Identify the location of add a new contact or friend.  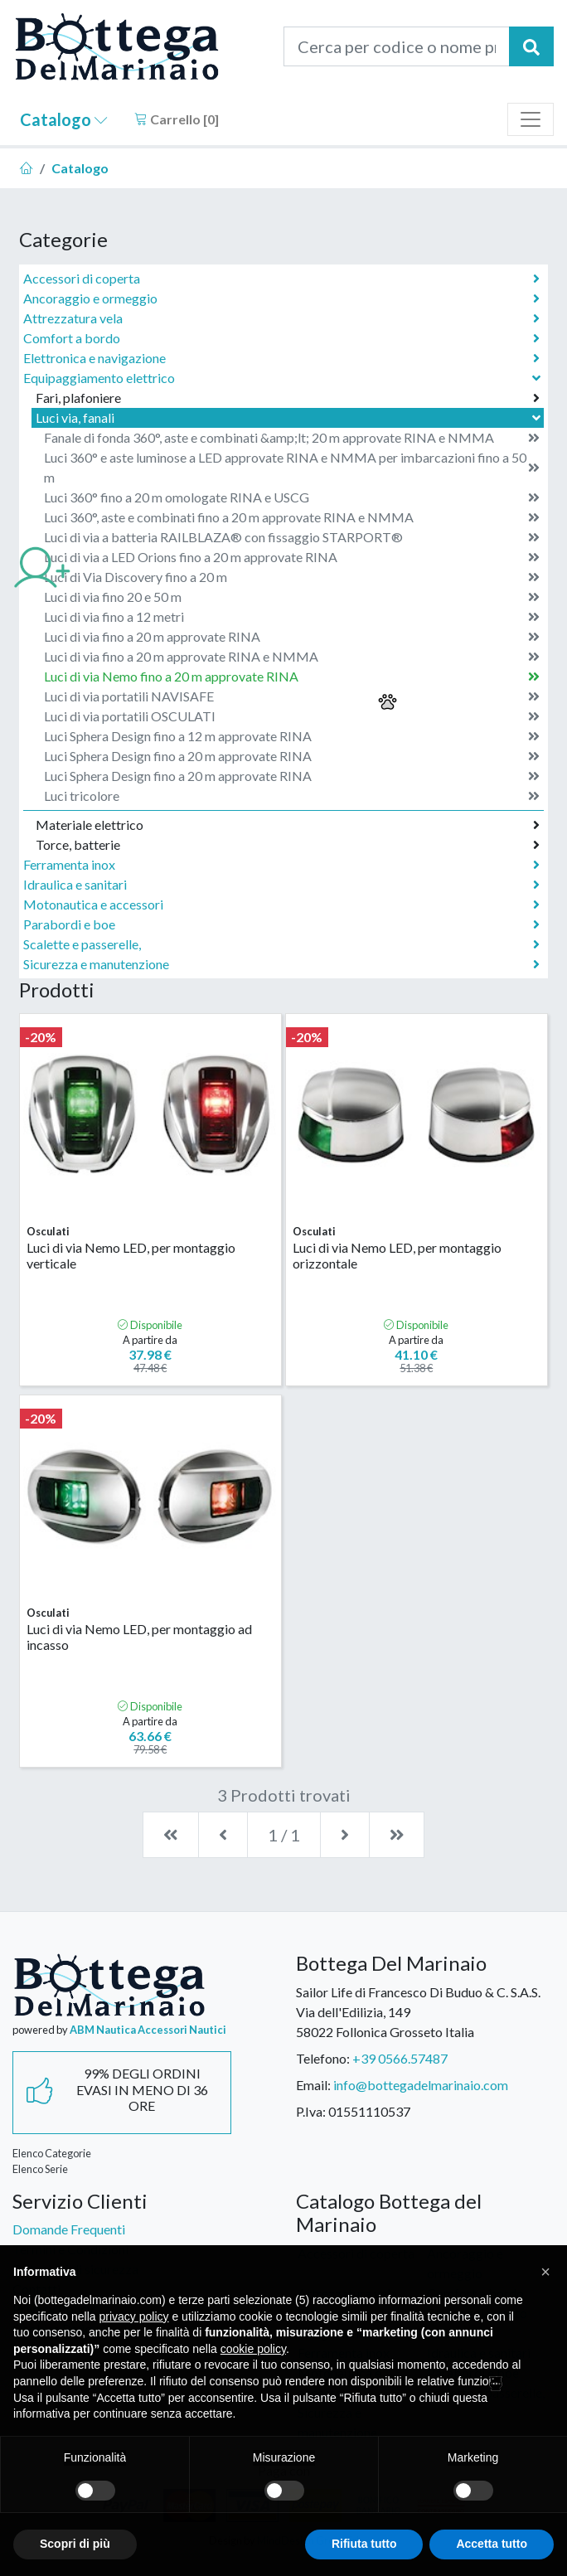
(40, 569).